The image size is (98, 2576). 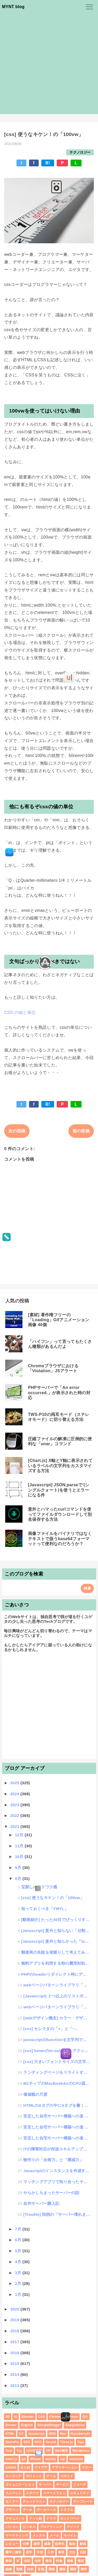 I want to click on open the file manager, so click(x=38, y=1888).